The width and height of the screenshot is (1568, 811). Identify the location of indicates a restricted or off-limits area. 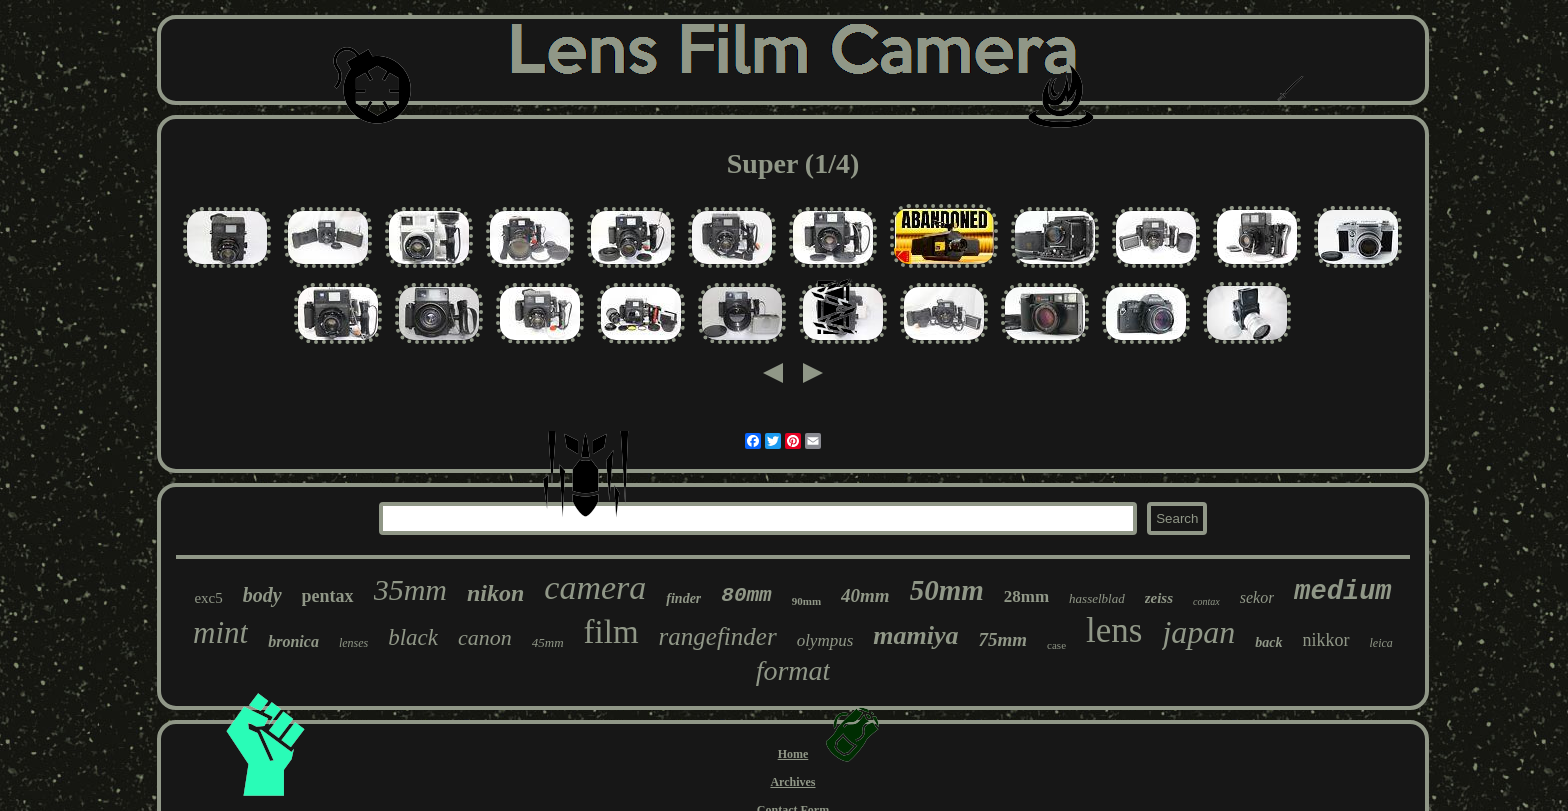
(833, 306).